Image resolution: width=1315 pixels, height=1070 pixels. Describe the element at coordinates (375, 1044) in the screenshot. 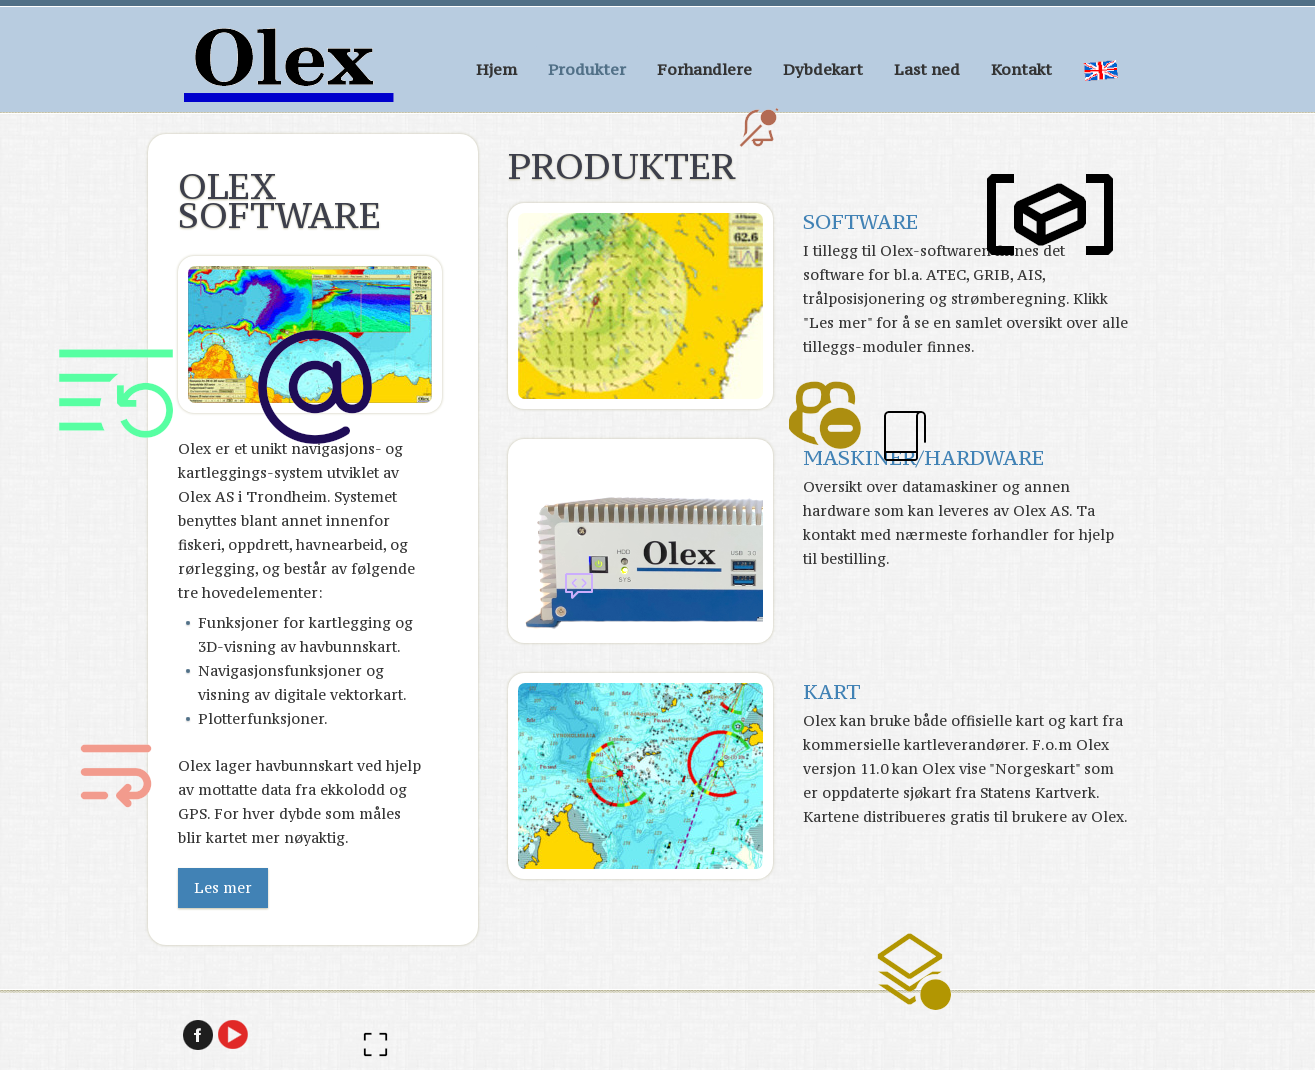

I see `enter fullscreen mode` at that location.